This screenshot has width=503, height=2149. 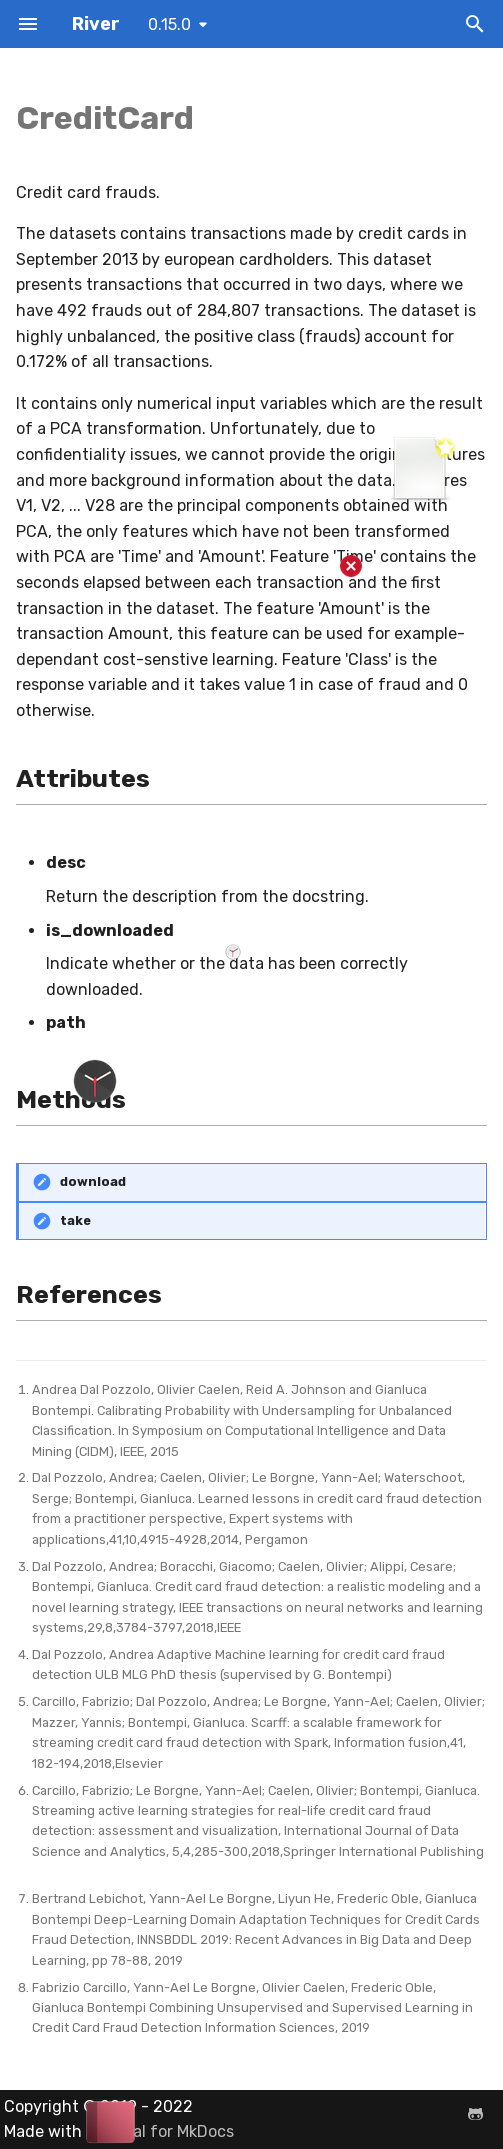 What do you see at coordinates (424, 468) in the screenshot?
I see `create a new document` at bounding box center [424, 468].